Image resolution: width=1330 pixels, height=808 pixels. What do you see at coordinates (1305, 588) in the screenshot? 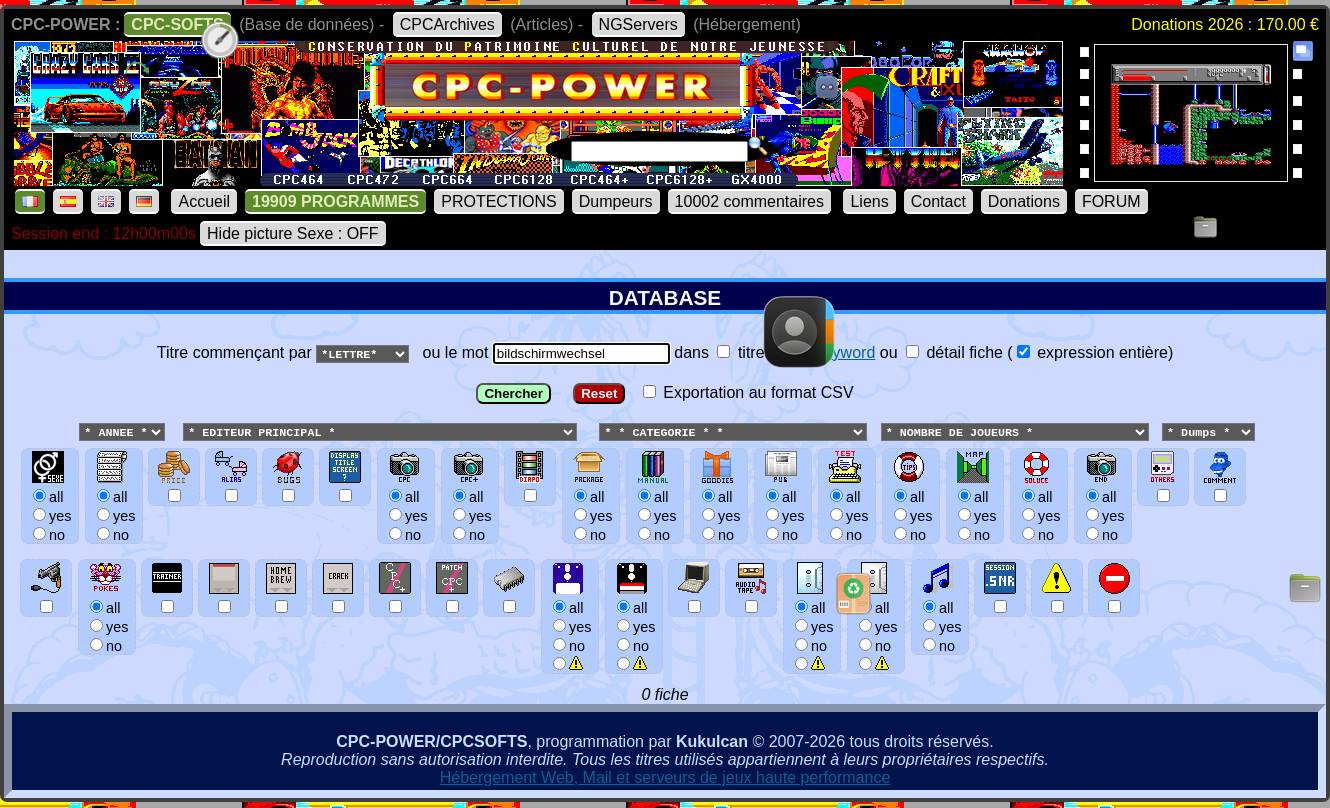
I see `open the file manager application` at bounding box center [1305, 588].